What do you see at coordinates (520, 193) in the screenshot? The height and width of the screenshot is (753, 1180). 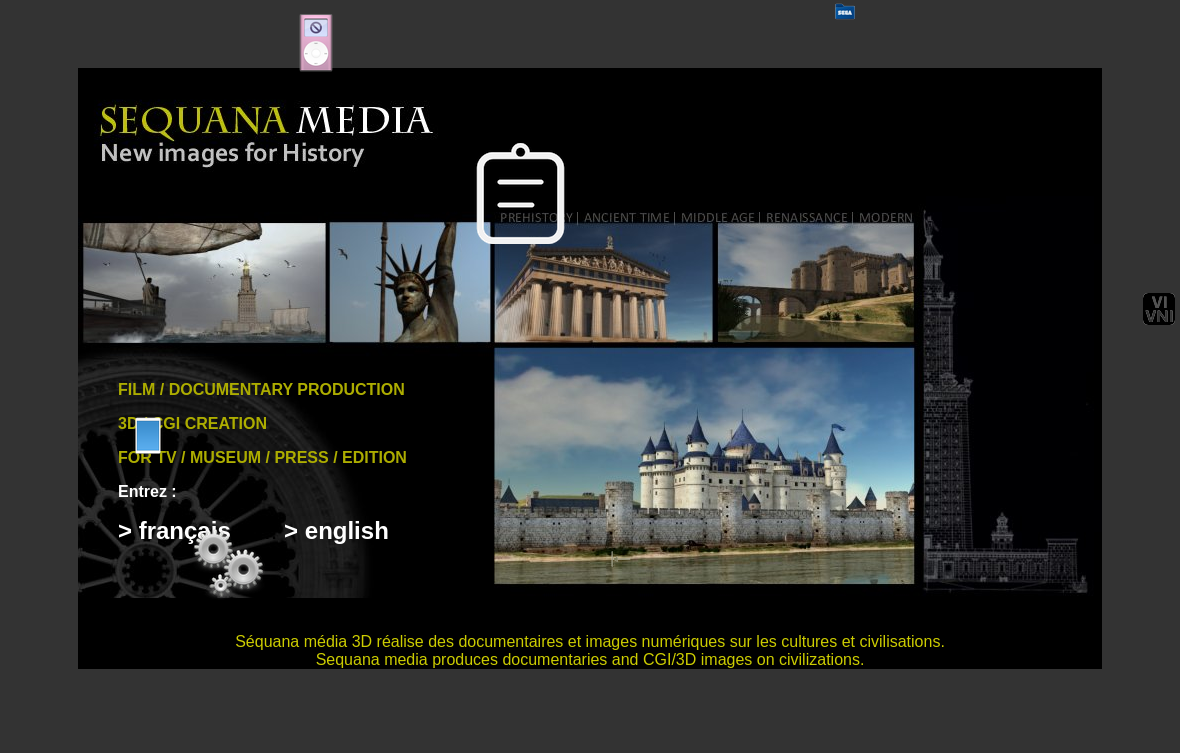 I see `access clipboard history` at bounding box center [520, 193].